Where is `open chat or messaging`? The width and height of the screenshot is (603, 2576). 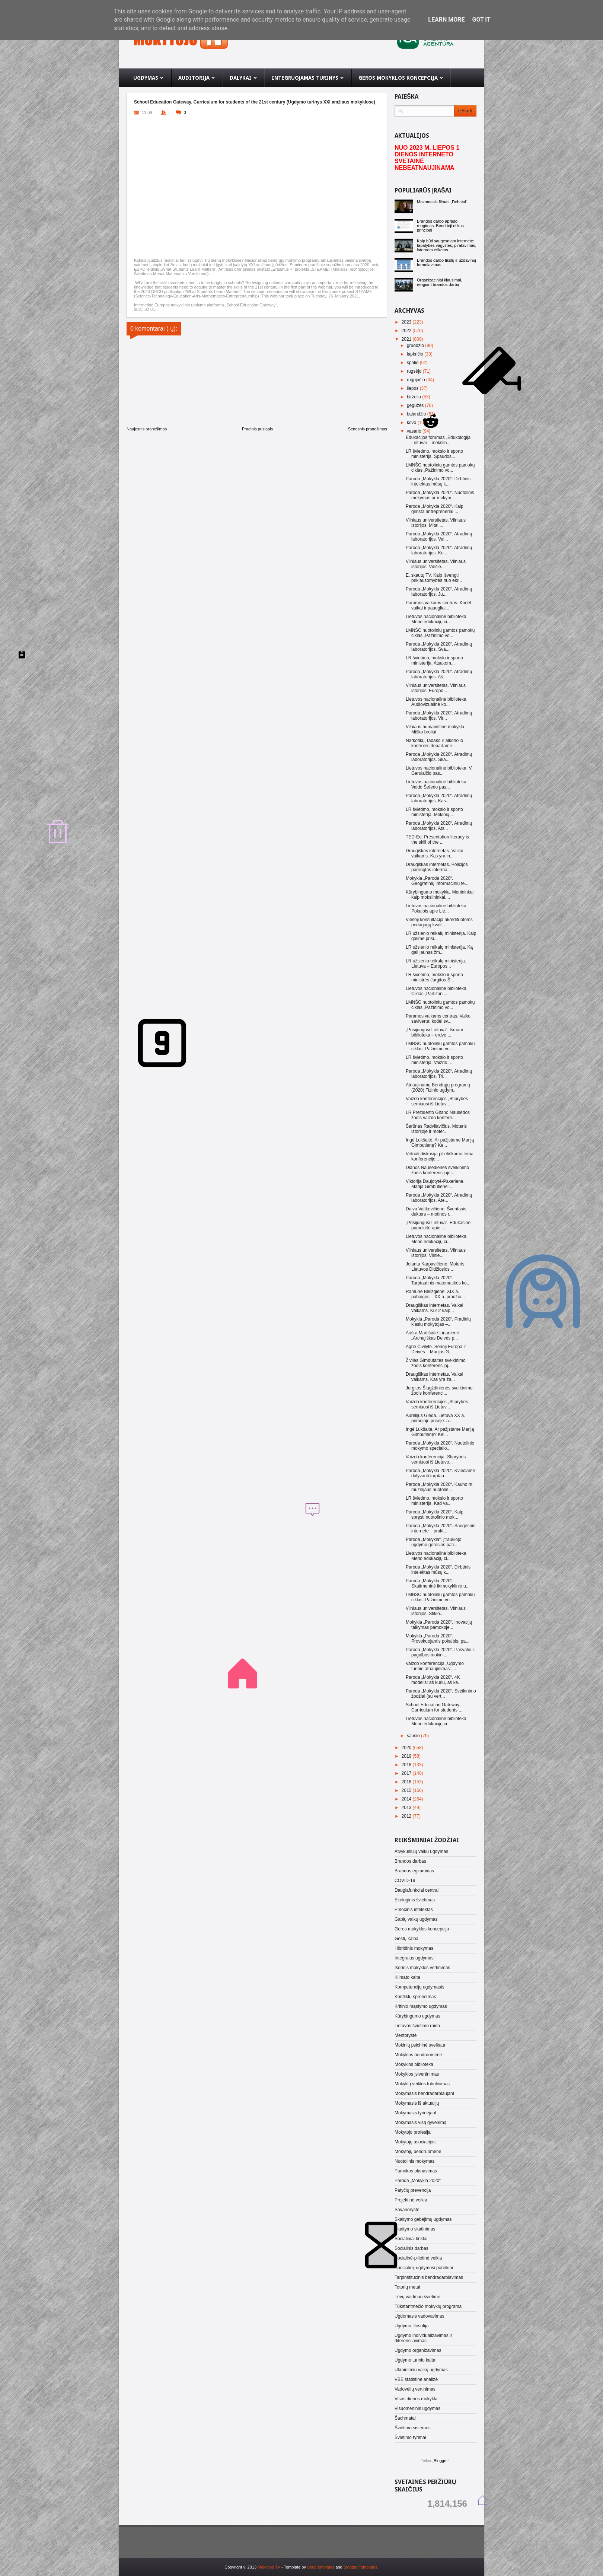 open chat or messaging is located at coordinates (312, 1509).